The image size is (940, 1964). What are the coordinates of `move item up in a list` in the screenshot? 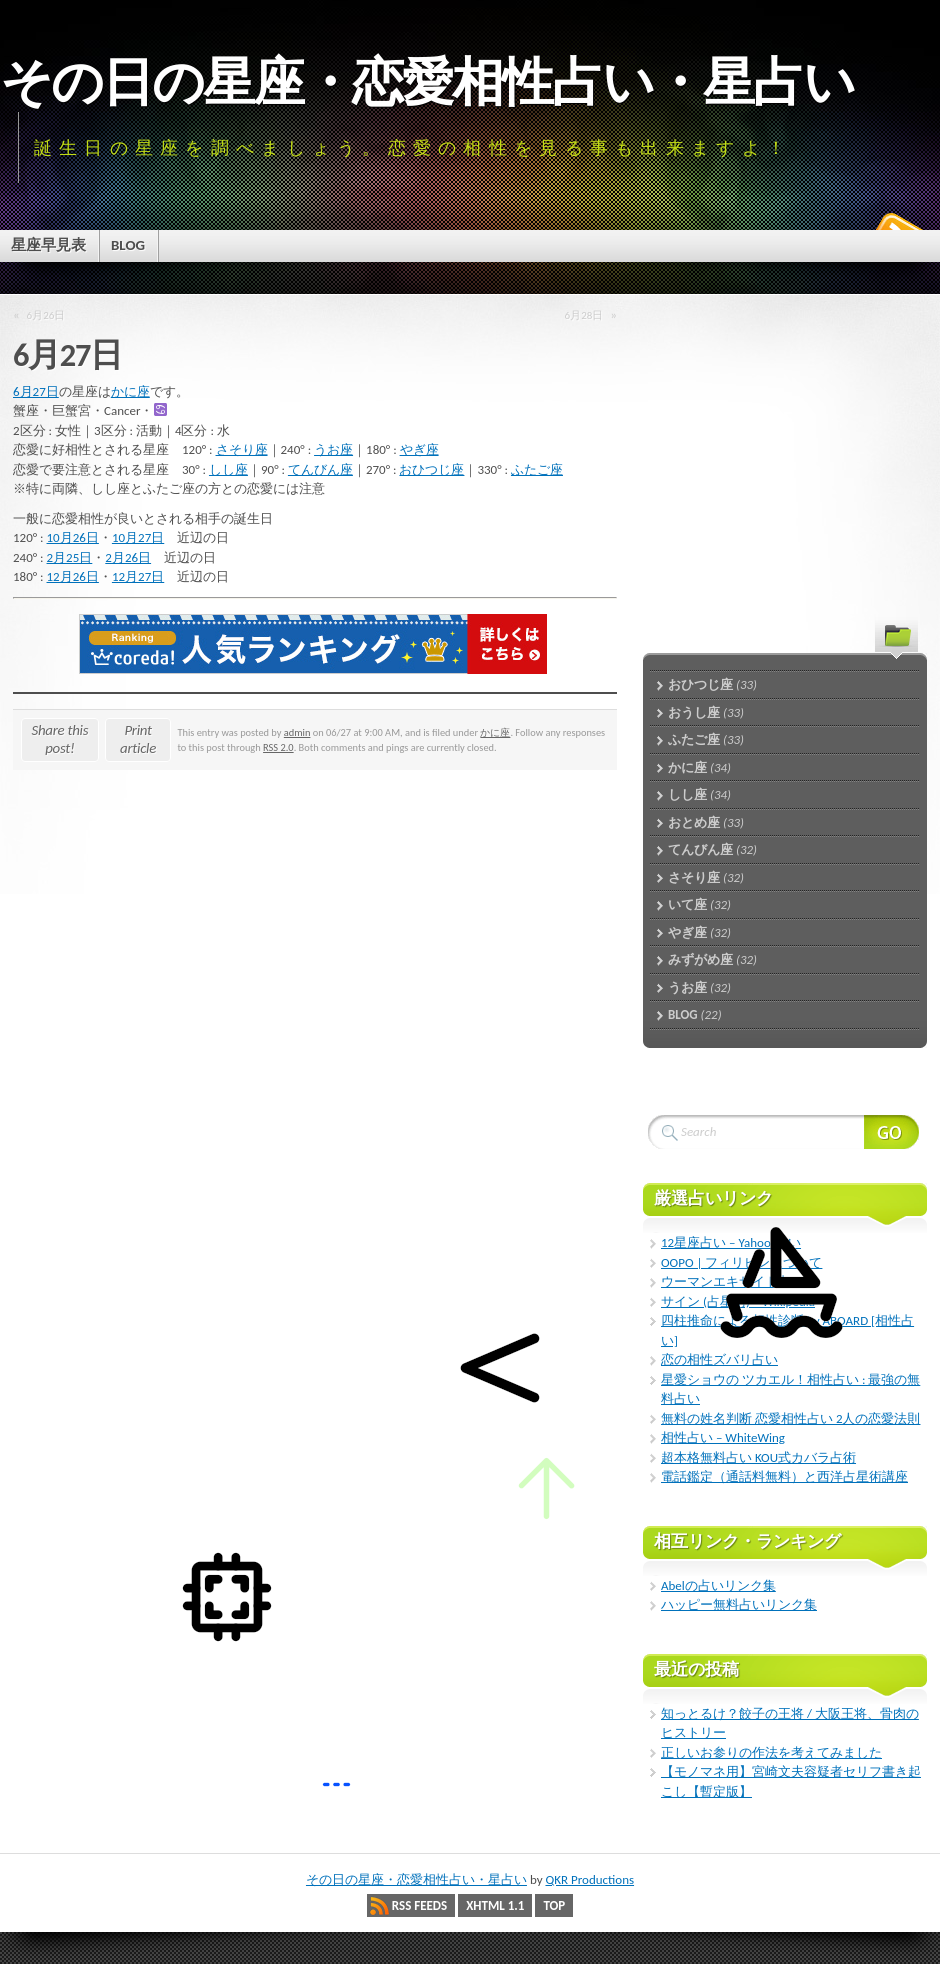 It's located at (546, 1488).